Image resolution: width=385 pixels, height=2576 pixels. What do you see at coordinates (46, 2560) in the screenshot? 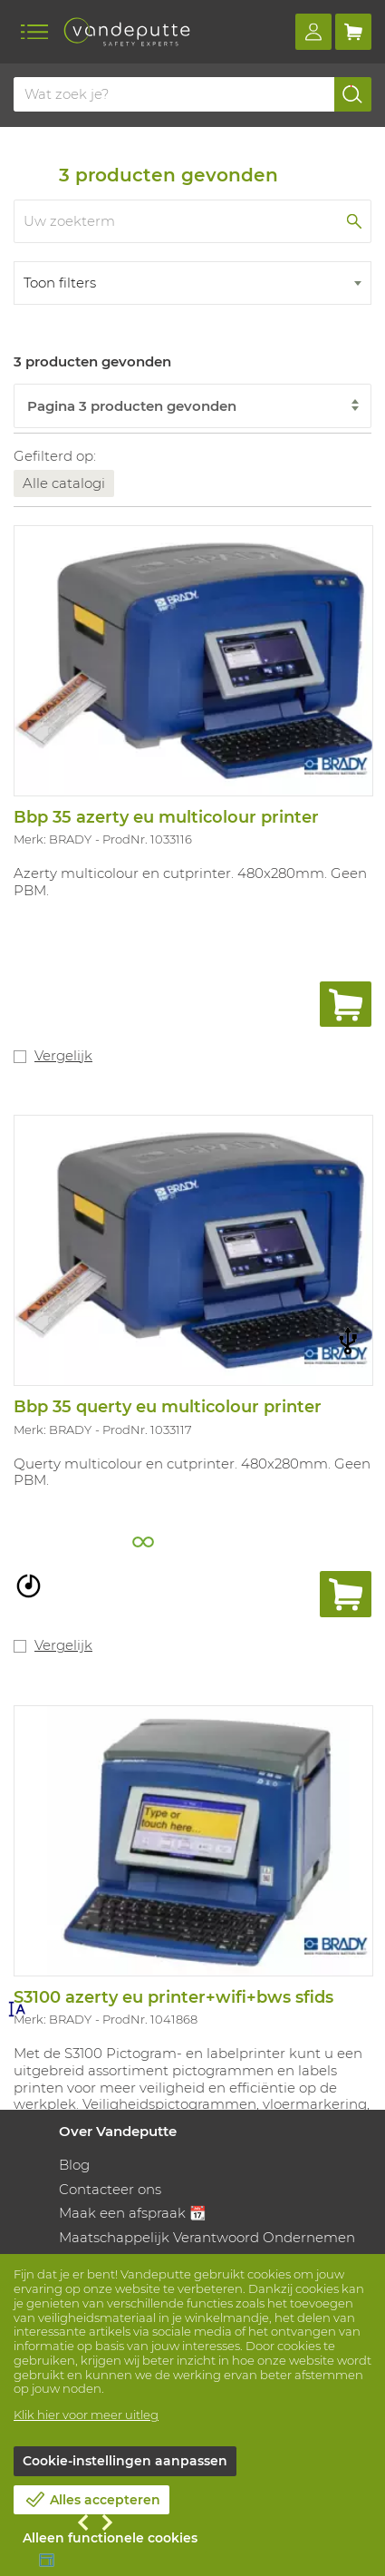
I see `switch to two-column layout with header` at bounding box center [46, 2560].